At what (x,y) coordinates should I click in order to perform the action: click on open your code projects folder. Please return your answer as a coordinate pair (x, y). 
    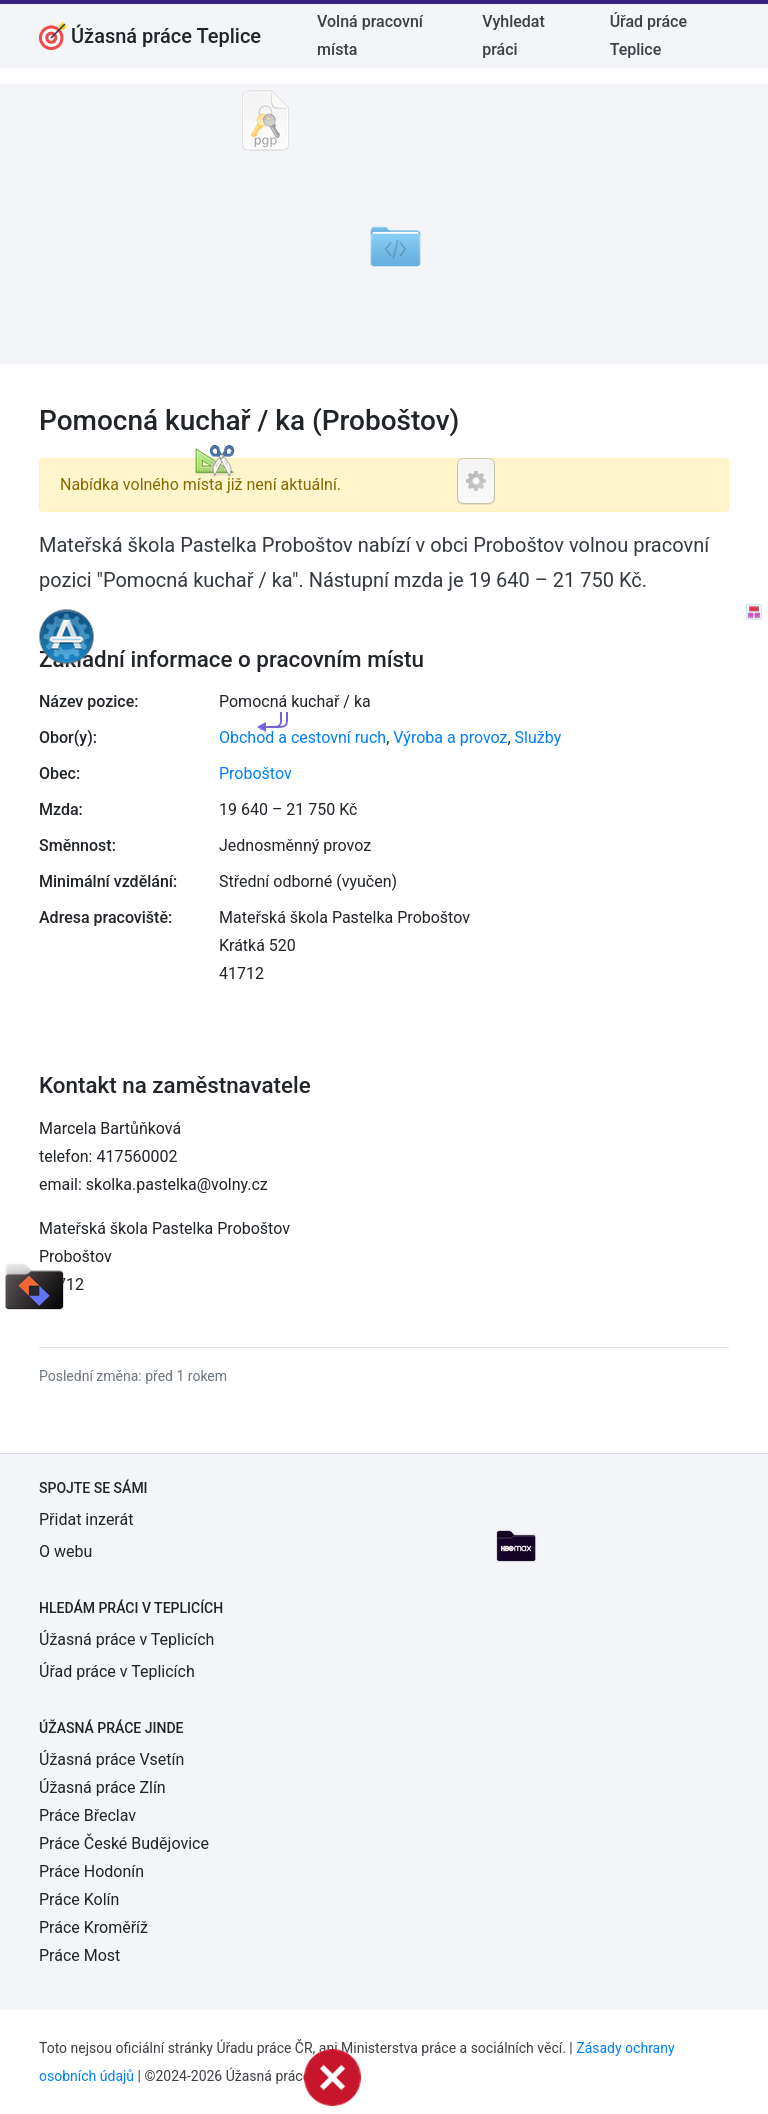
    Looking at the image, I should click on (395, 246).